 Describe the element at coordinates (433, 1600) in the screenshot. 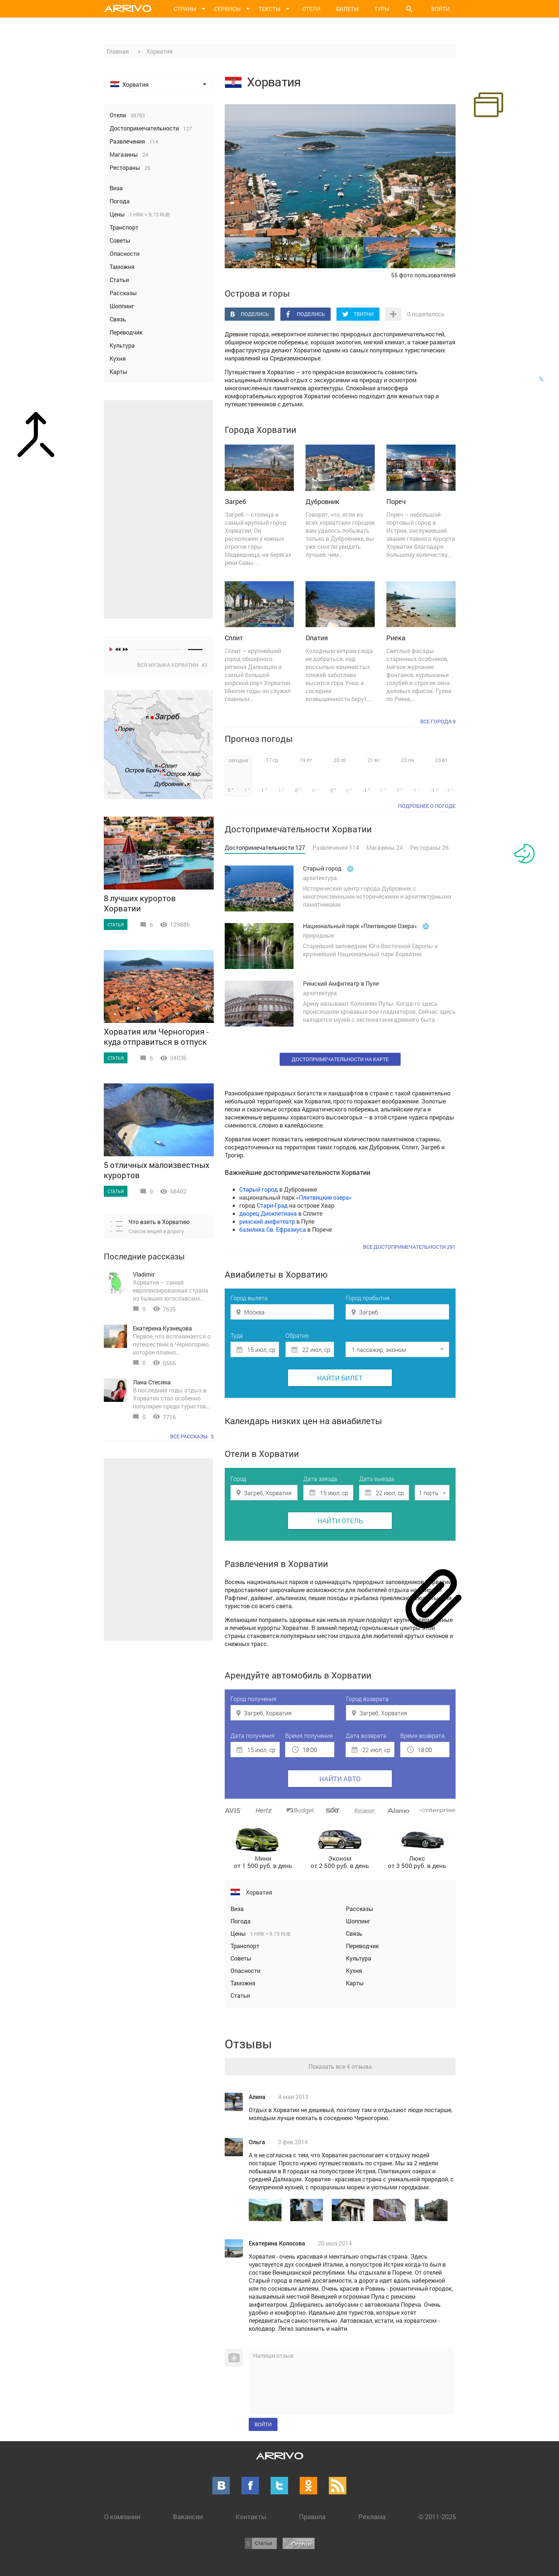

I see `attach a file to your message` at that location.